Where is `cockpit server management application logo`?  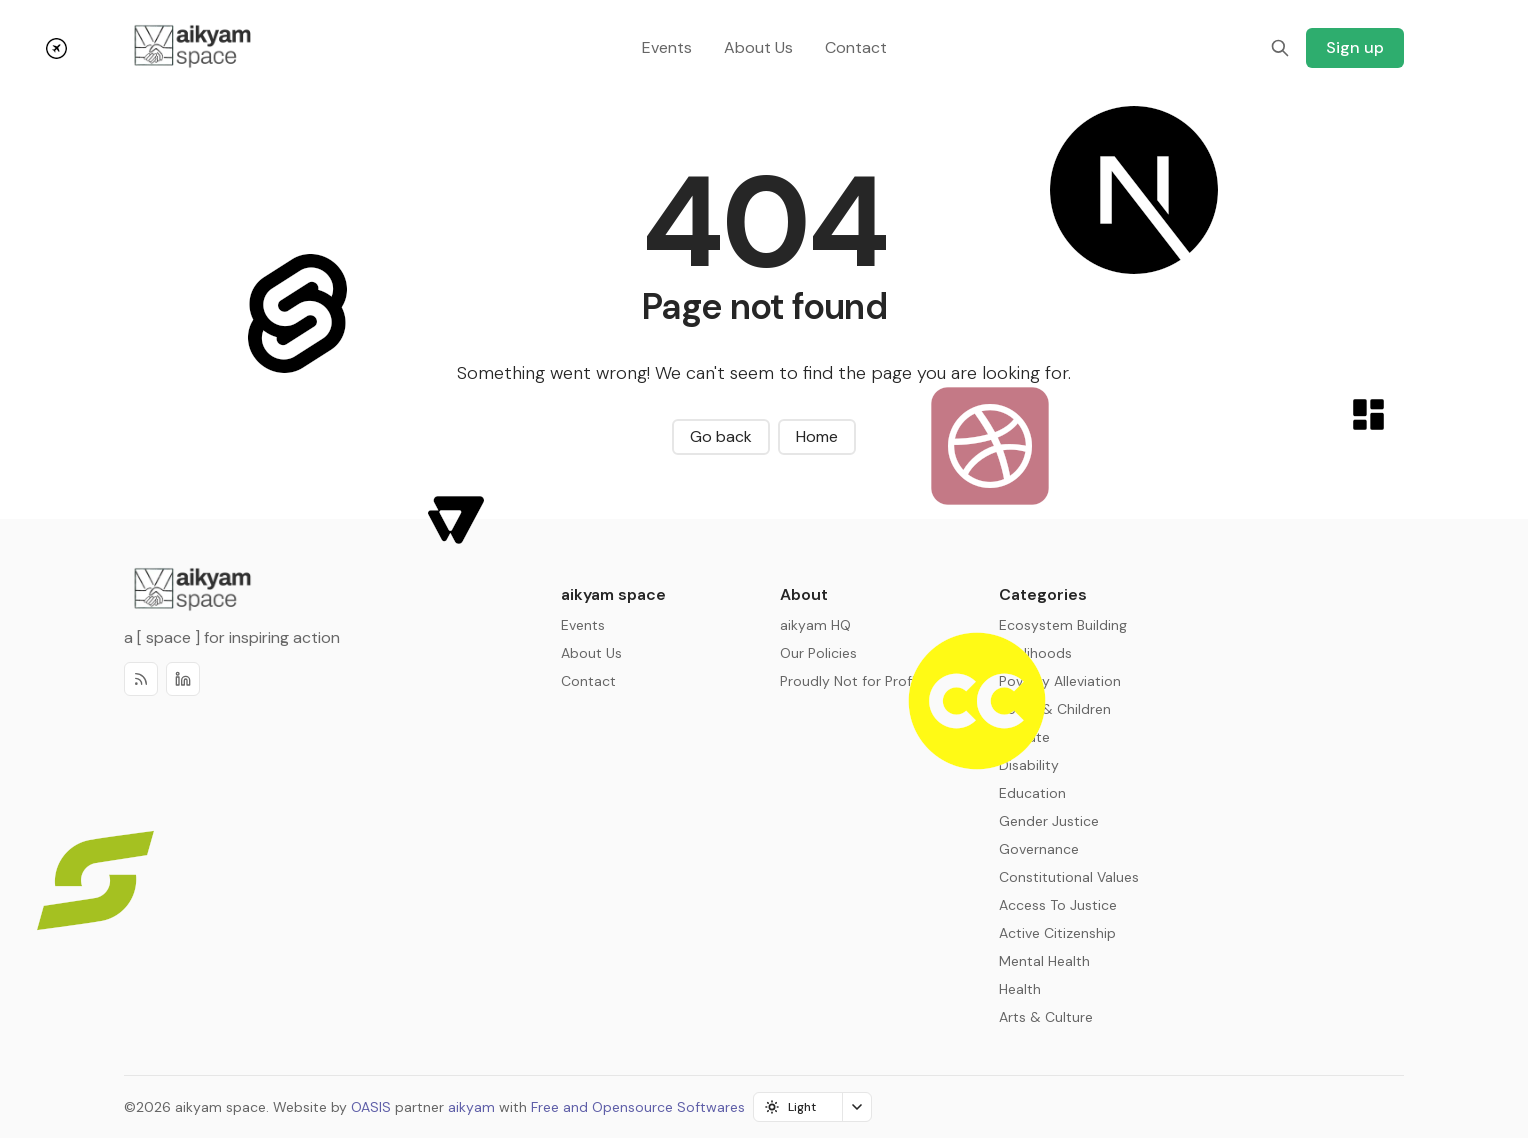 cockpit server management application logo is located at coordinates (56, 48).